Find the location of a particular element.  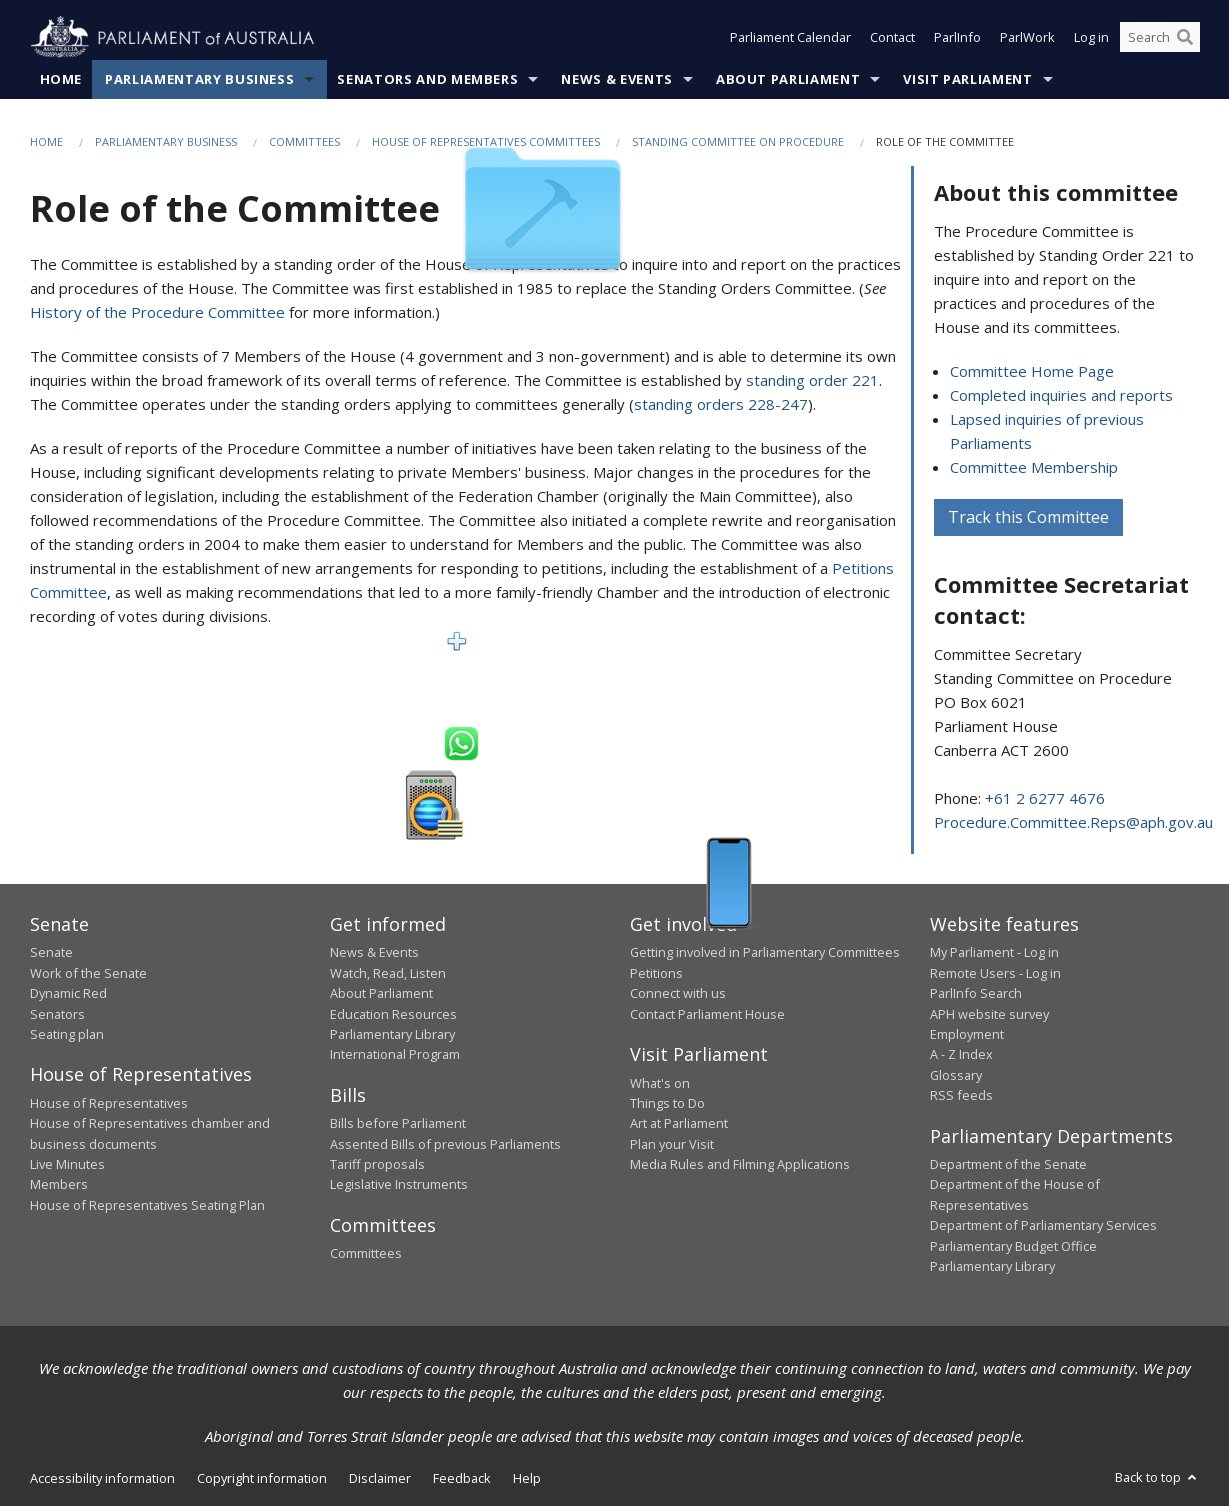

locked RAID 0 storage array is located at coordinates (431, 805).